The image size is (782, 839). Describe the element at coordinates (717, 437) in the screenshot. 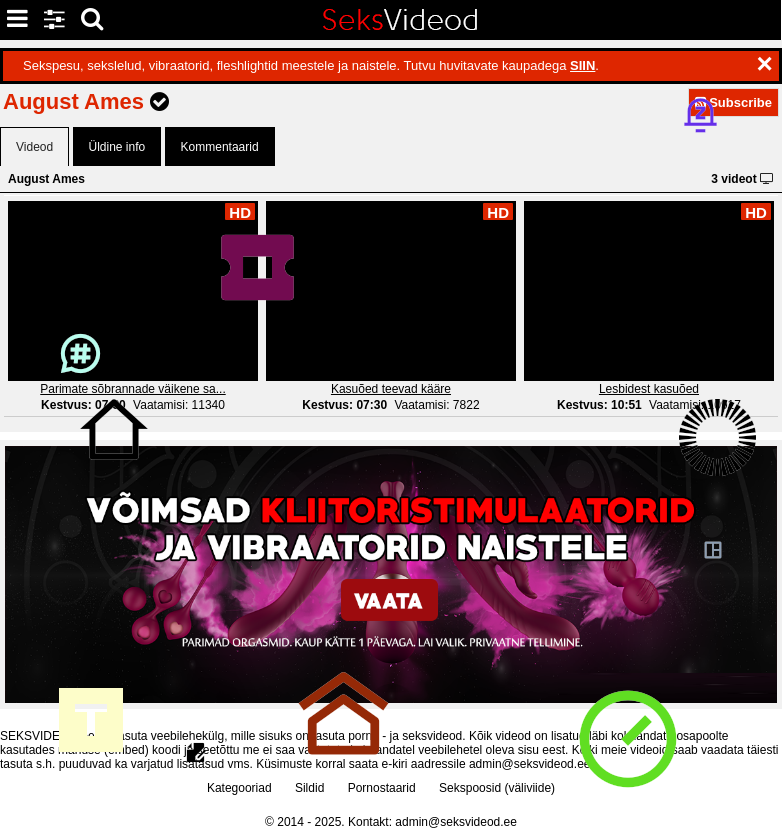

I see `photon logo` at that location.